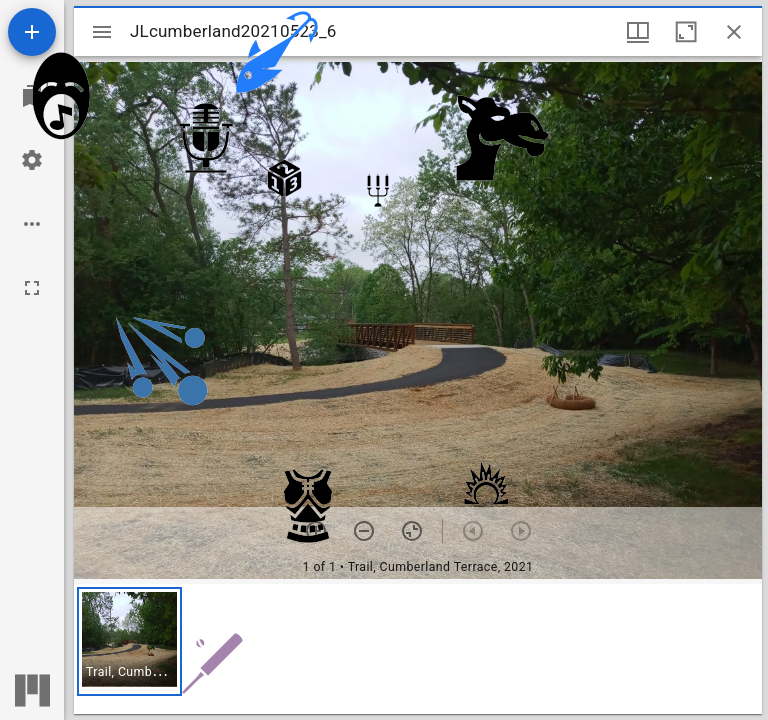 The image size is (768, 720). I want to click on unlit candelabra indicating inactive or disabled lighting, so click(378, 190).